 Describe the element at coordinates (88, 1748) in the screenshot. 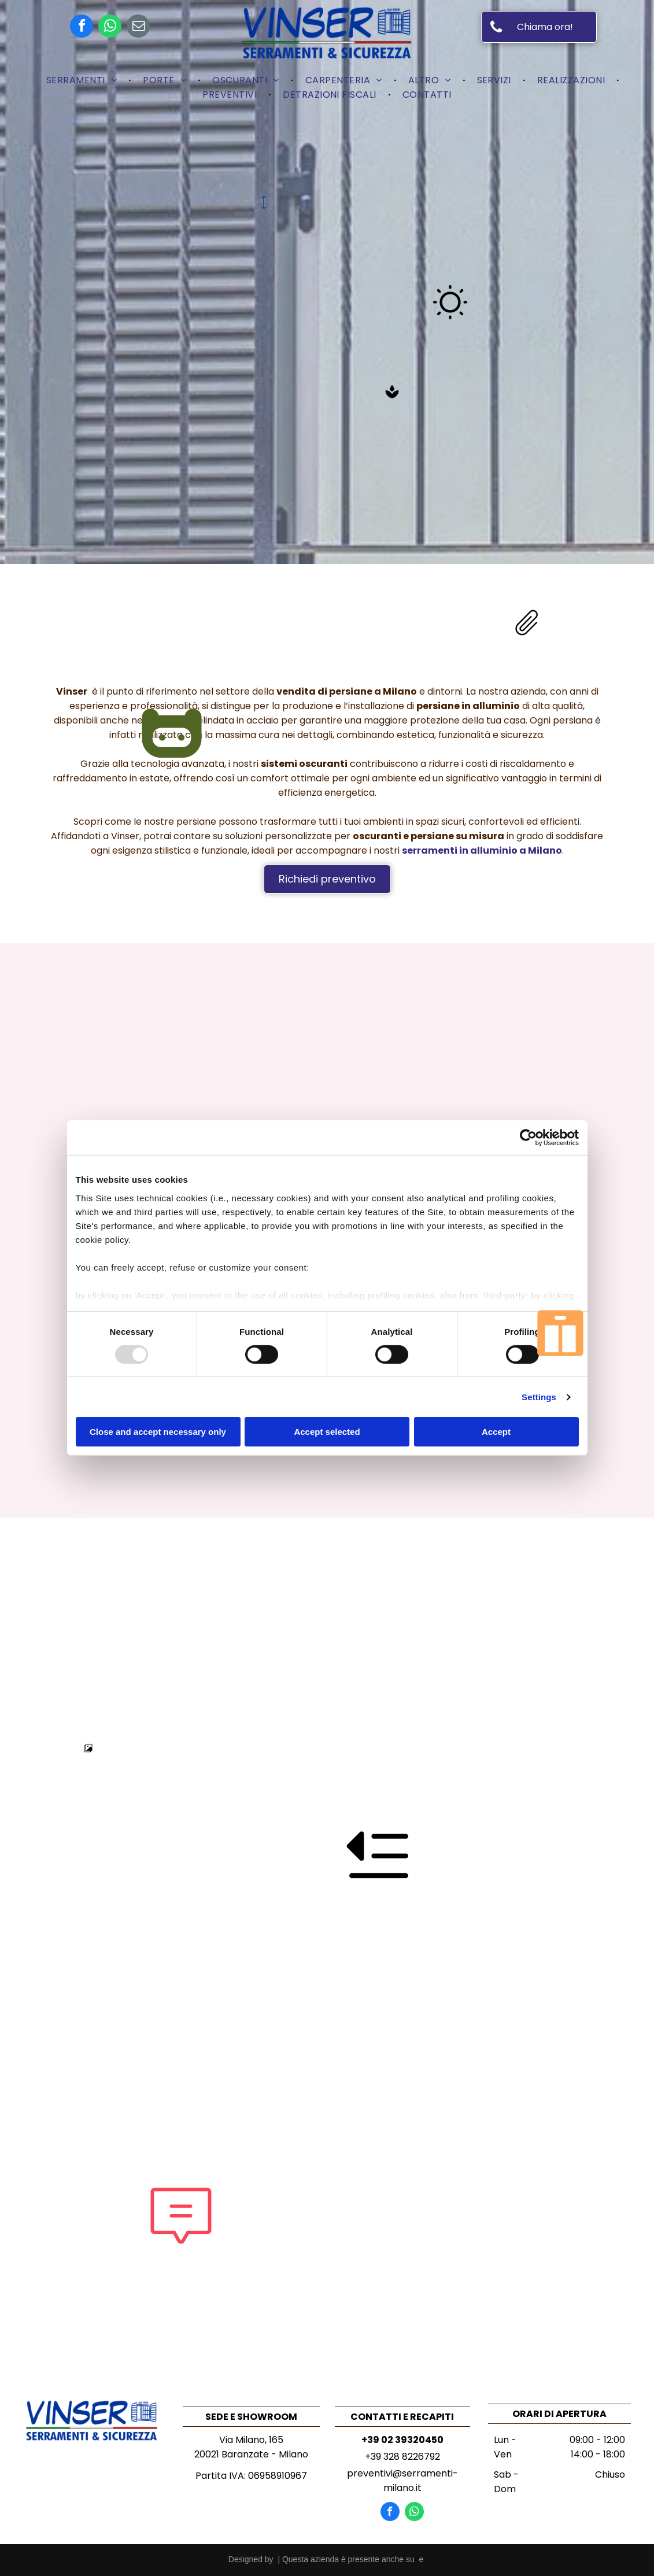

I see `view photo gallery or image library` at that location.